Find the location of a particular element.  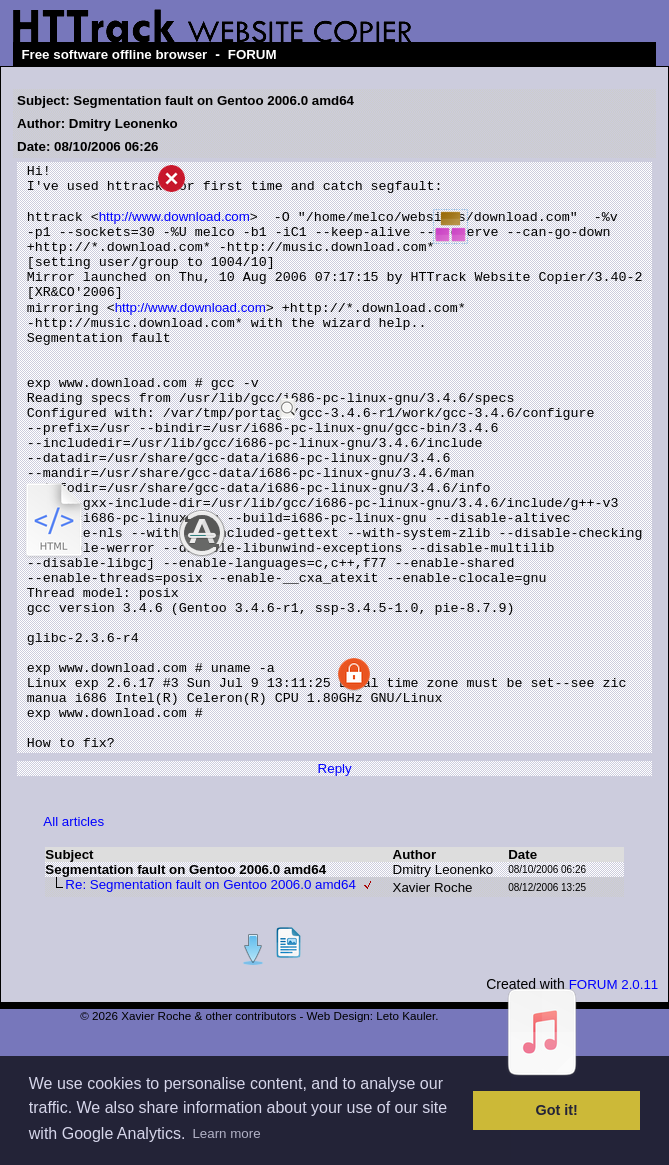

select all items in the current view is located at coordinates (450, 226).